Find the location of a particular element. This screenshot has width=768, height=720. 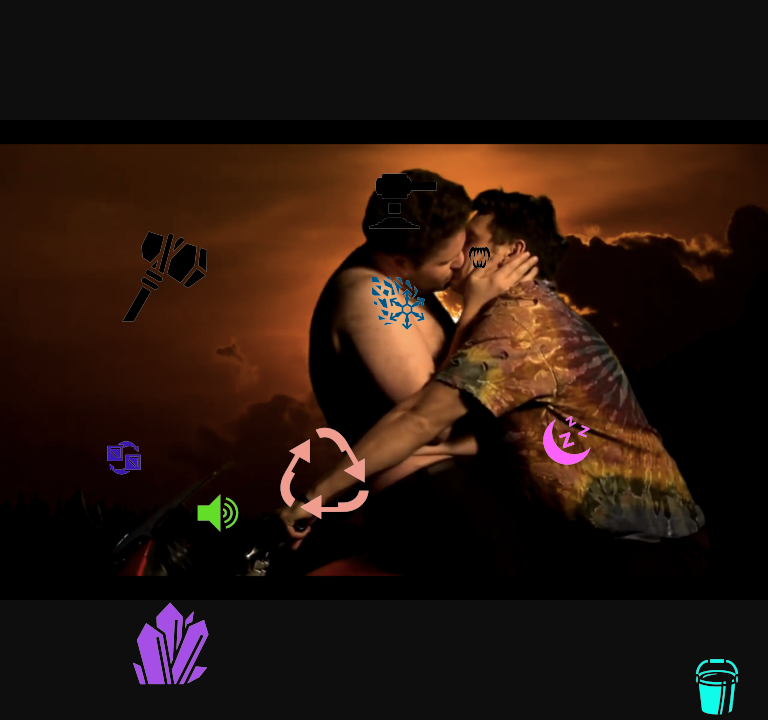

adjust volume or sound settings is located at coordinates (218, 513).